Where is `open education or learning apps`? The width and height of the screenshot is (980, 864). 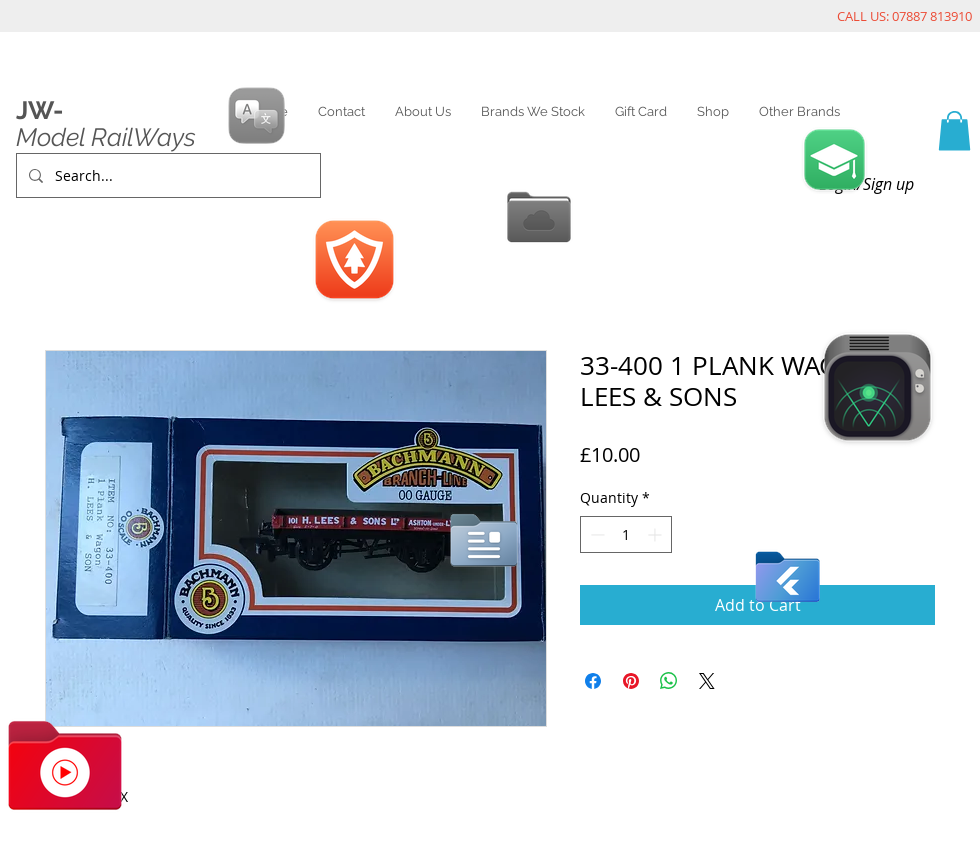 open education or learning apps is located at coordinates (834, 159).